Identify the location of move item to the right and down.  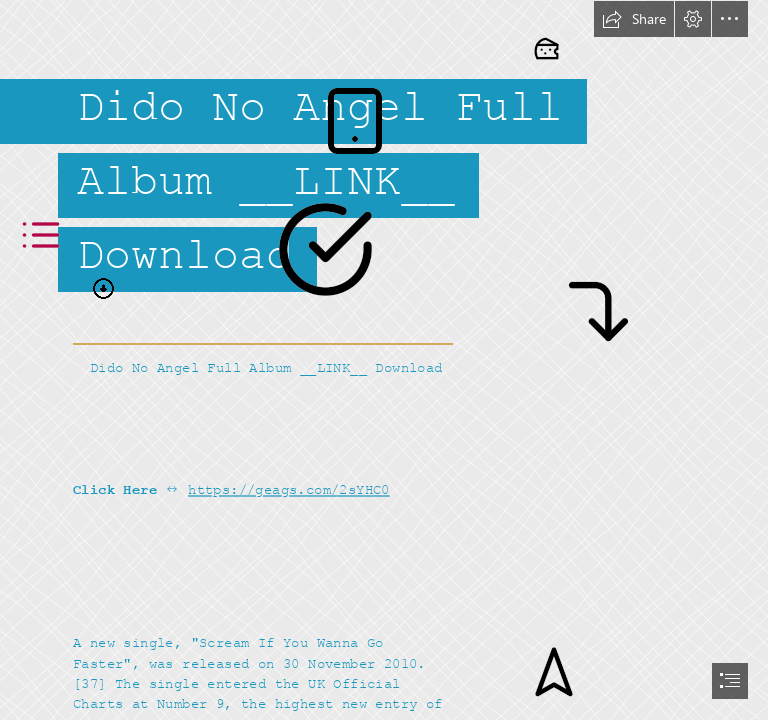
(598, 311).